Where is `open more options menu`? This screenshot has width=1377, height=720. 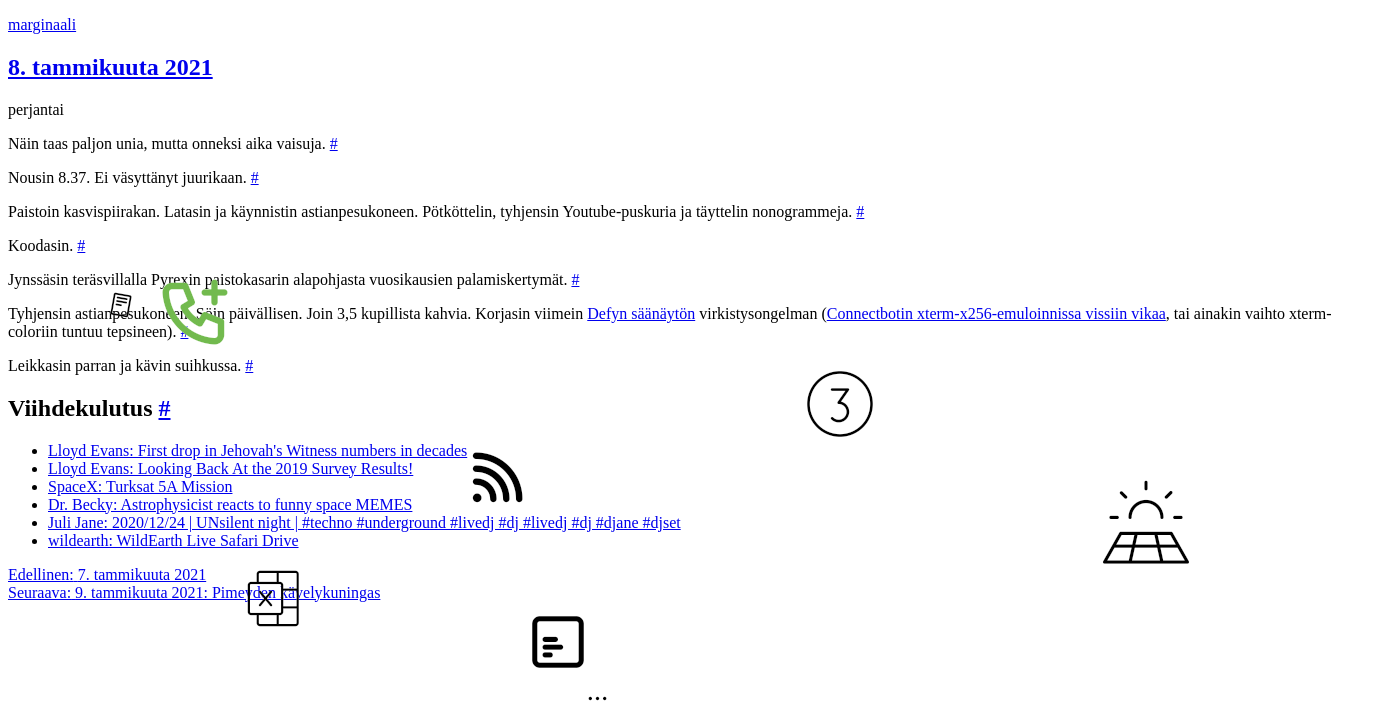 open more options menu is located at coordinates (597, 698).